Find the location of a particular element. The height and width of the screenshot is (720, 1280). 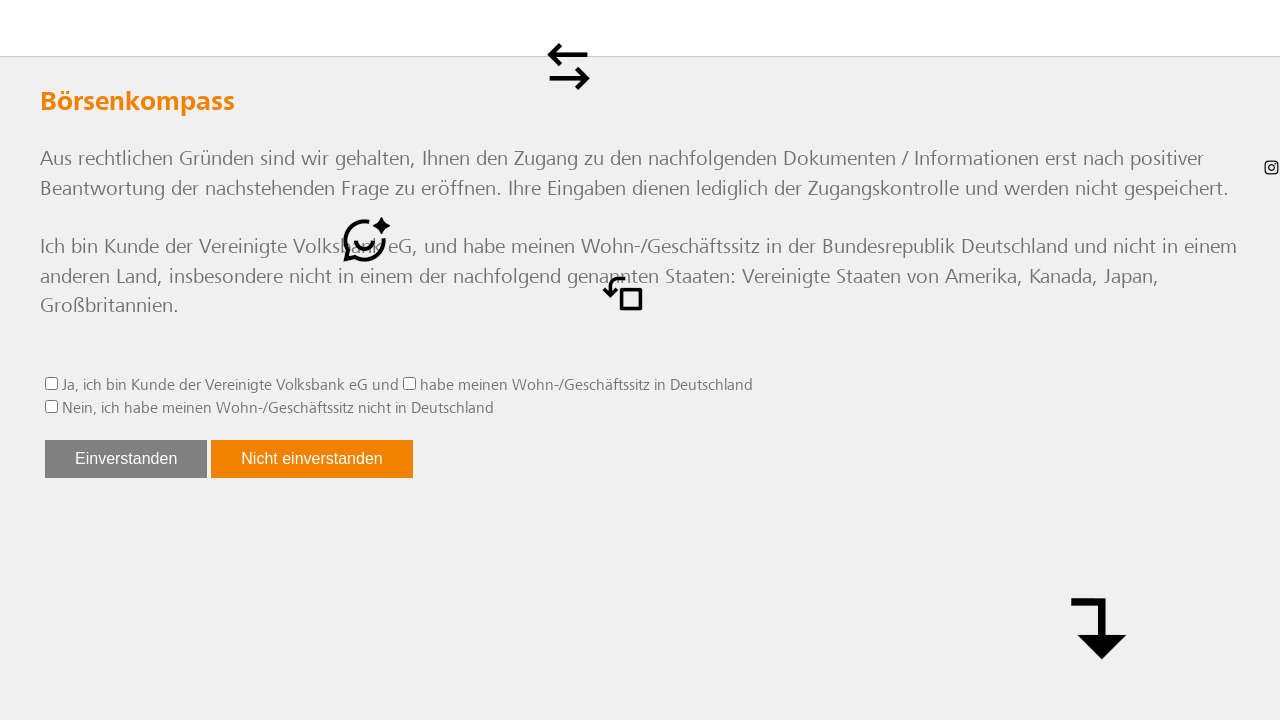

start a conversation with AI assistant is located at coordinates (364, 240).